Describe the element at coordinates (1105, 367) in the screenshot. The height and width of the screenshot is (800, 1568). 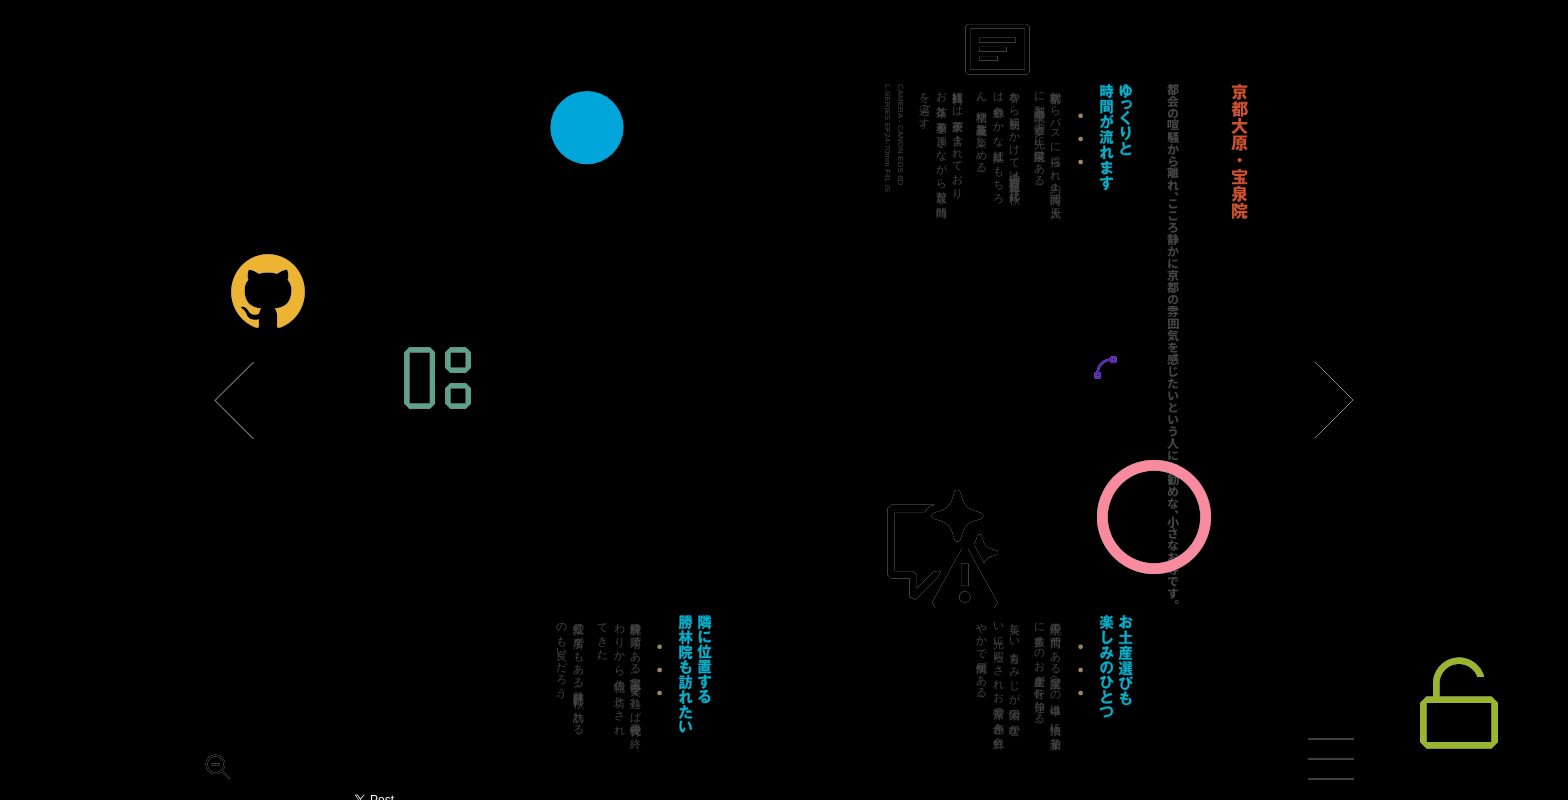
I see `edit vector path curve handles` at that location.